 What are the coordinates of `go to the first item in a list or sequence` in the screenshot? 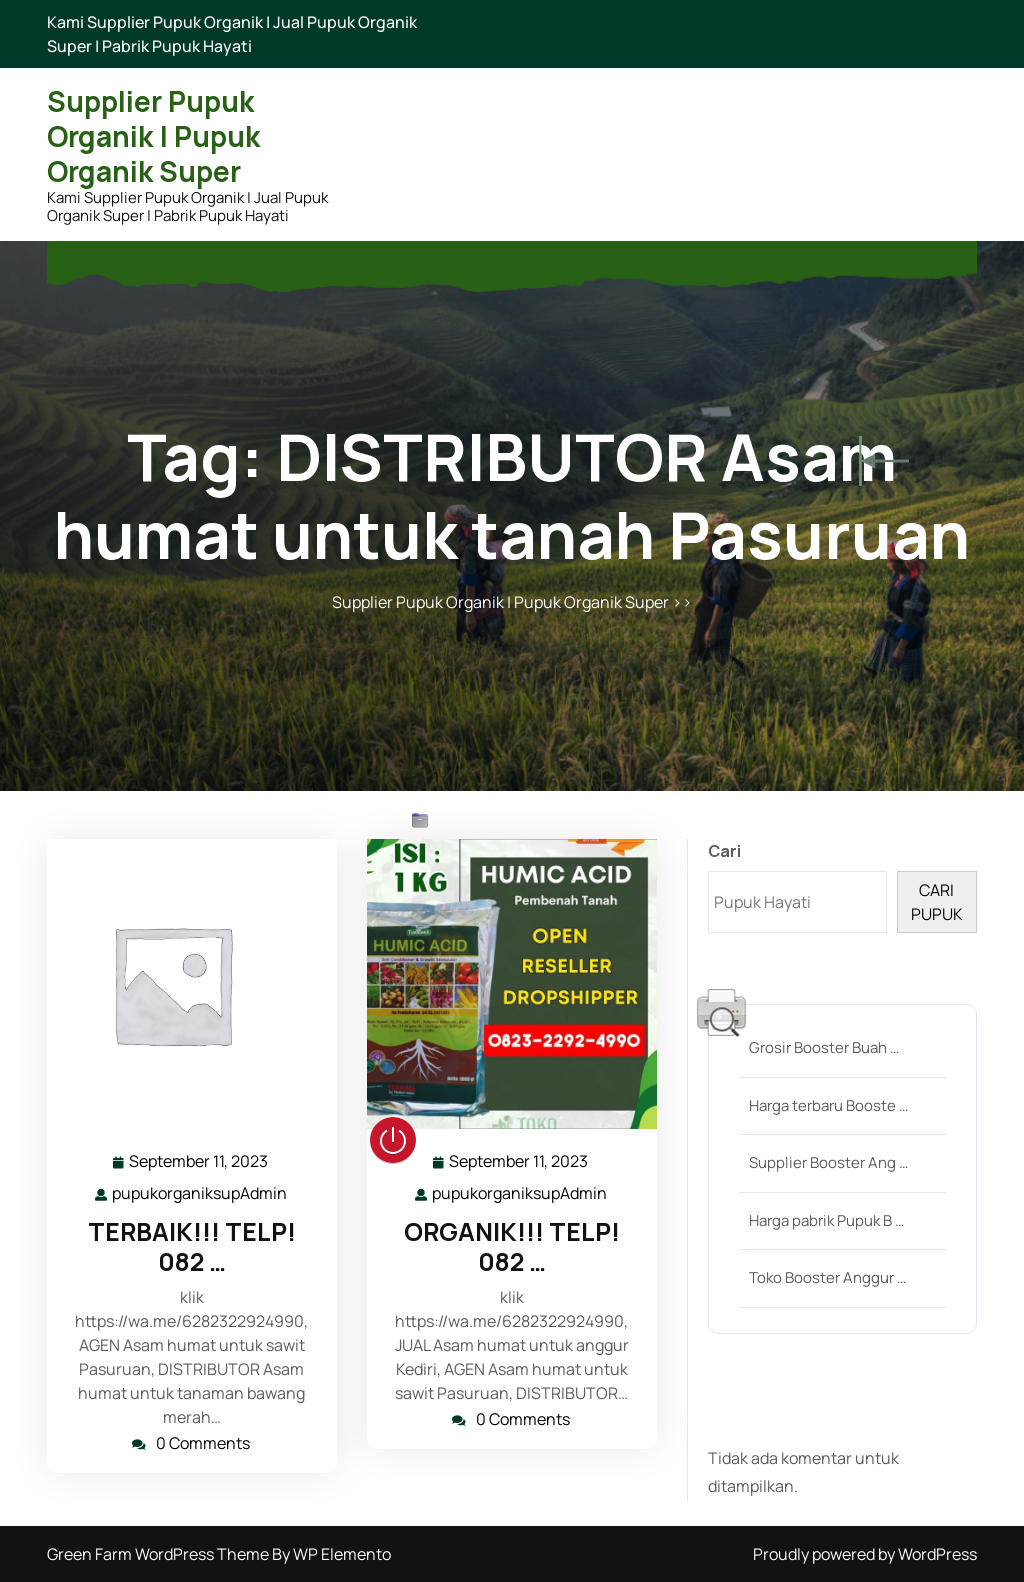 It's located at (884, 461).